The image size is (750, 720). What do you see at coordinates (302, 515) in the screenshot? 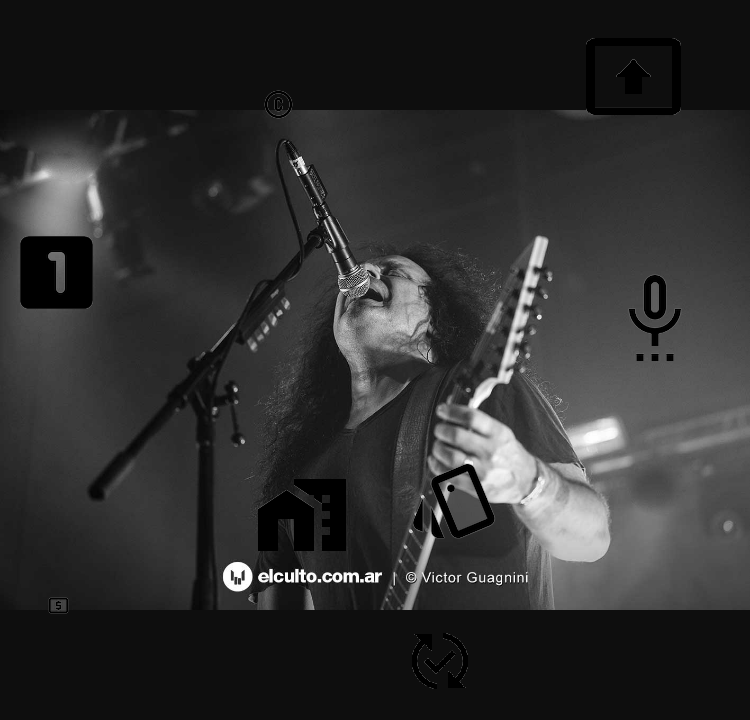
I see `switch between home and office mode` at bounding box center [302, 515].